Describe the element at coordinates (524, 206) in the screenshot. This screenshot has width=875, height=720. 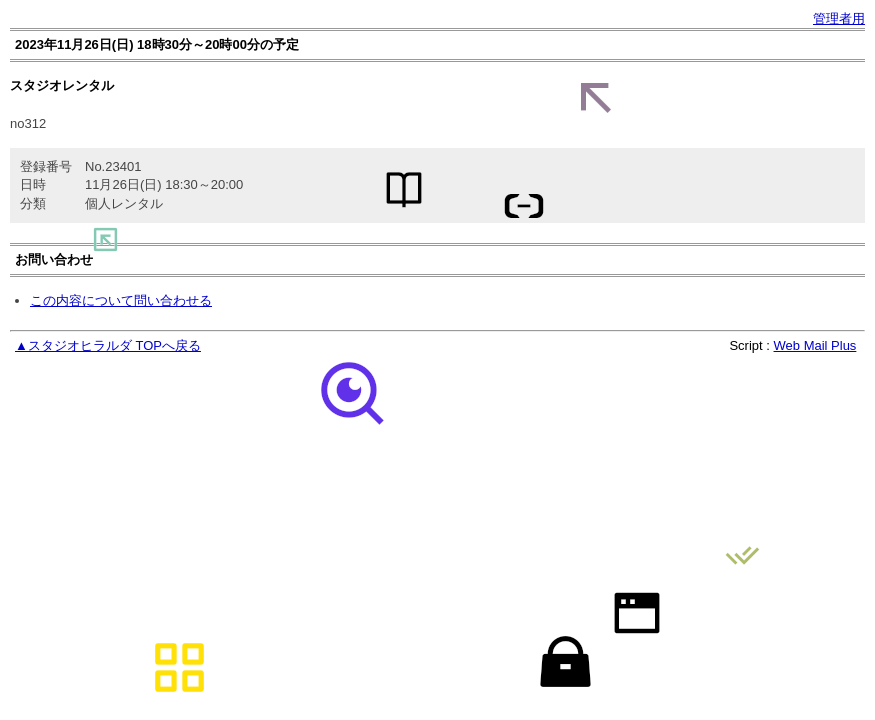
I see `alibaba cloud services logo` at that location.